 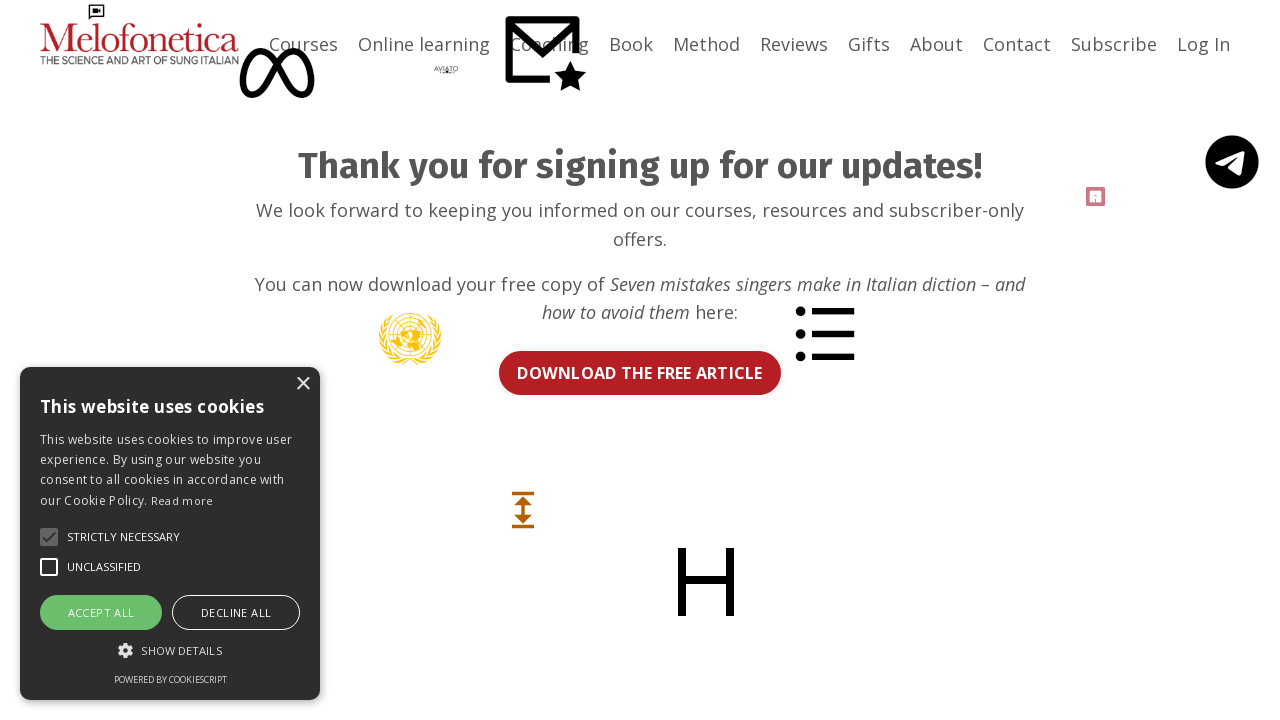 I want to click on start a video chat conversation, so click(x=96, y=11).